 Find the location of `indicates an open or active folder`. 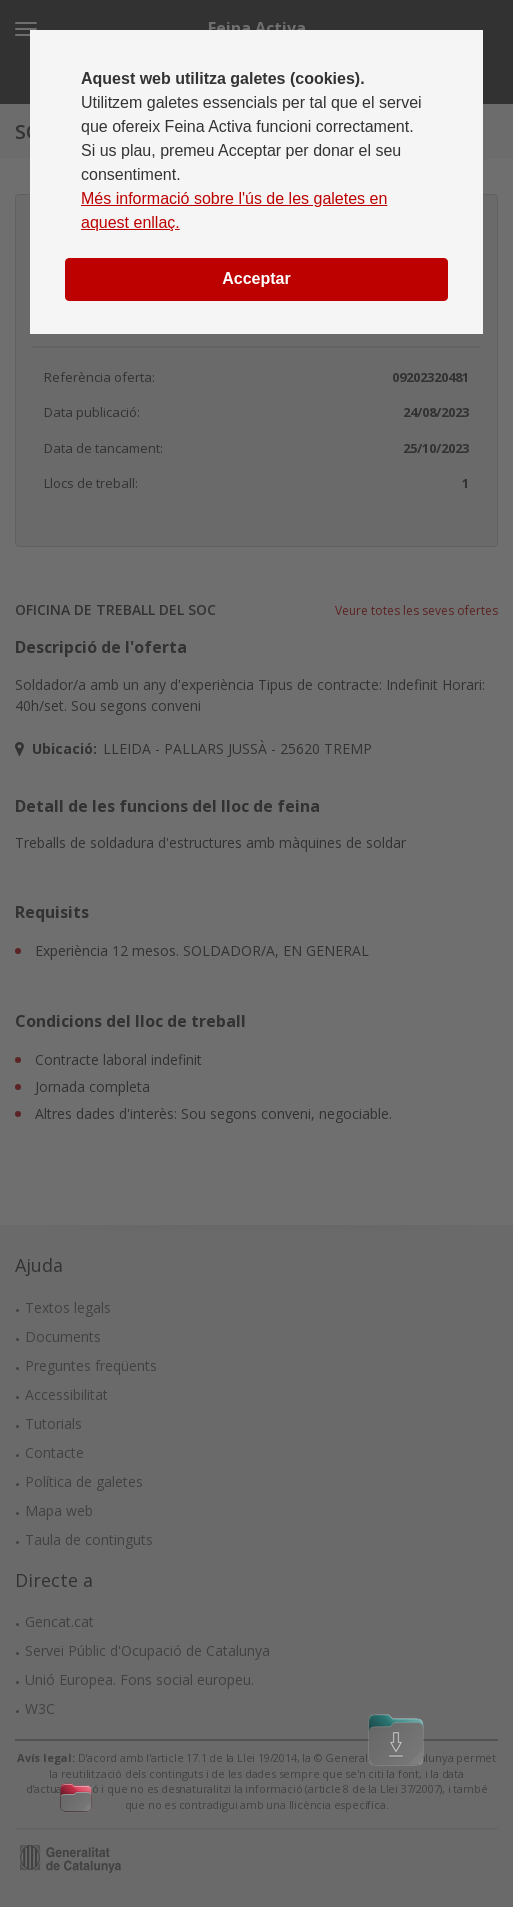

indicates an open or active folder is located at coordinates (76, 1797).